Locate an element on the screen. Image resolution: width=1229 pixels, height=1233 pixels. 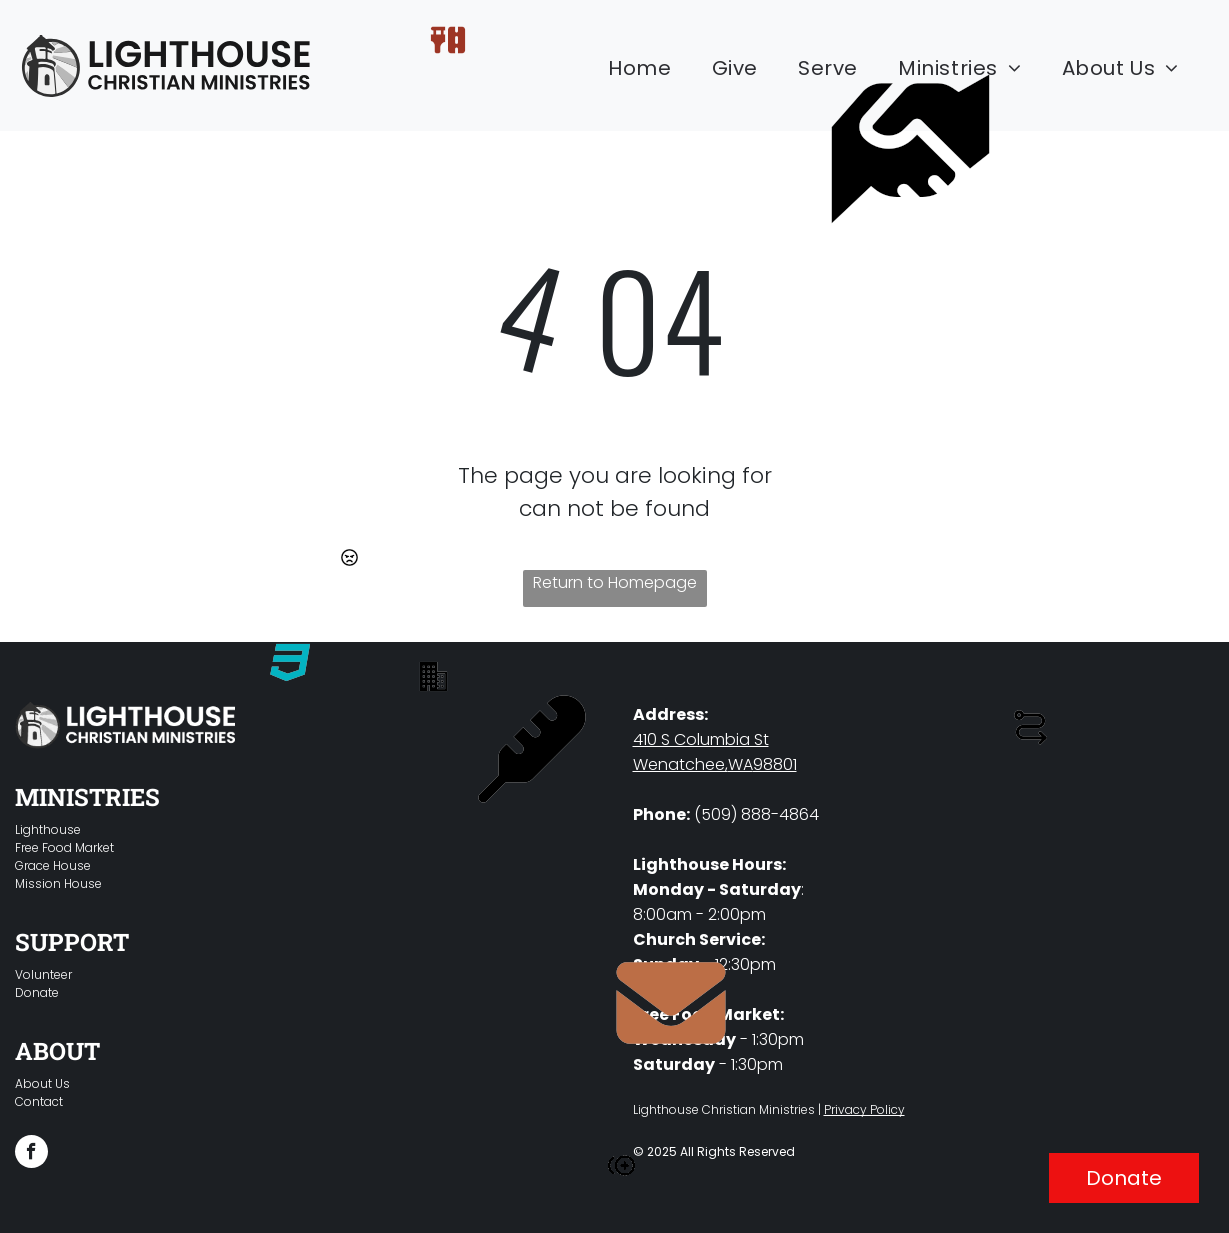
view bridge or overpass routes is located at coordinates (448, 40).